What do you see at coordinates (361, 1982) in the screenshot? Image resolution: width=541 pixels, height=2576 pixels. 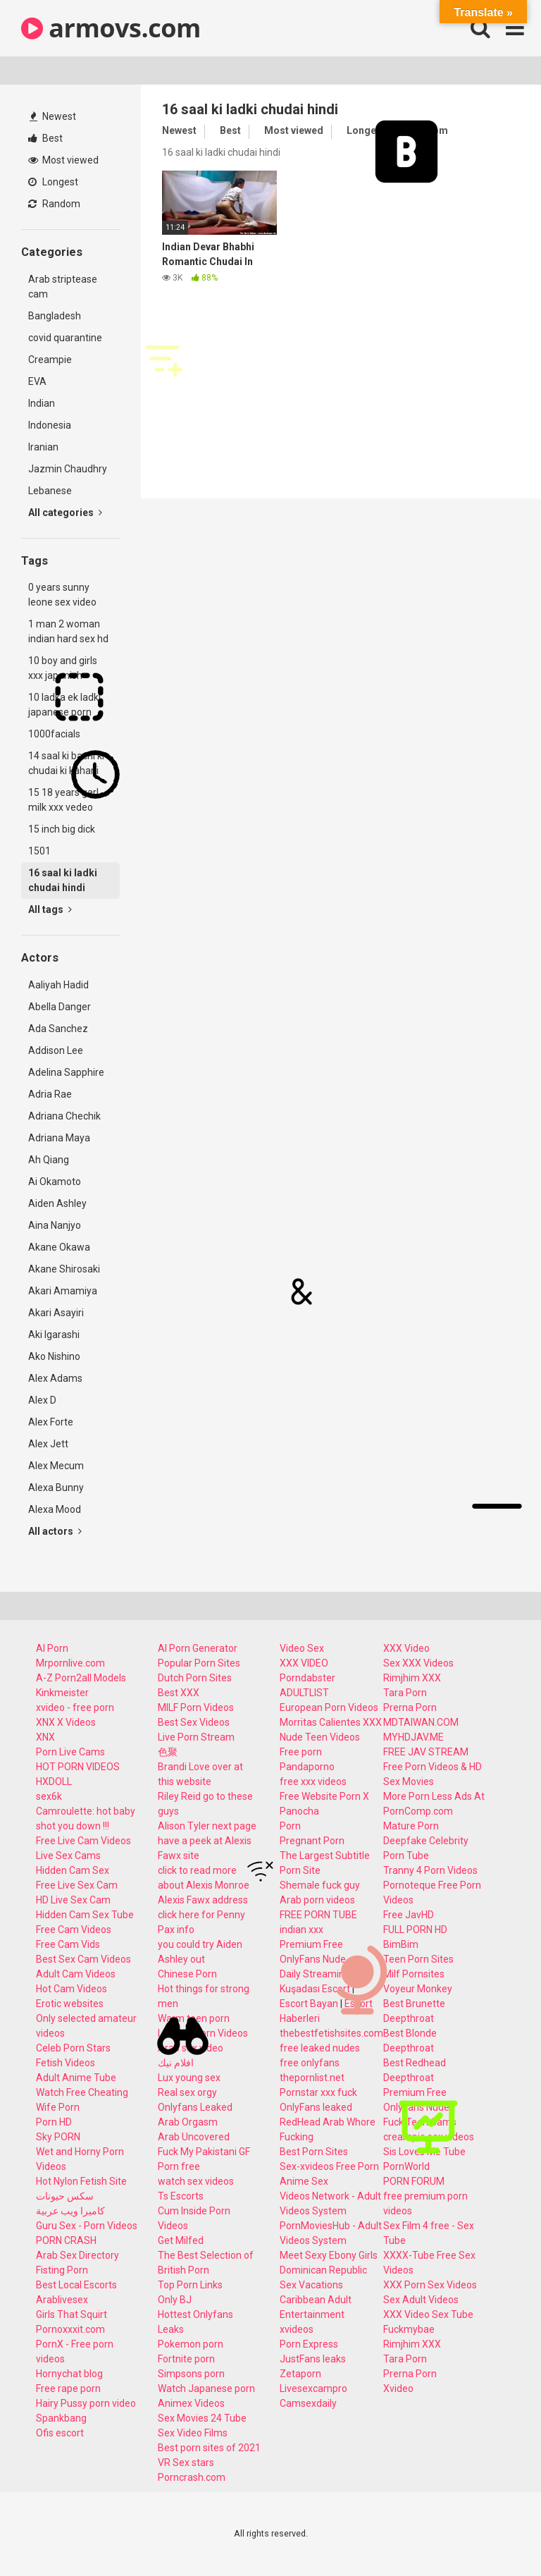 I see `switch to global or worldwide view` at bounding box center [361, 1982].